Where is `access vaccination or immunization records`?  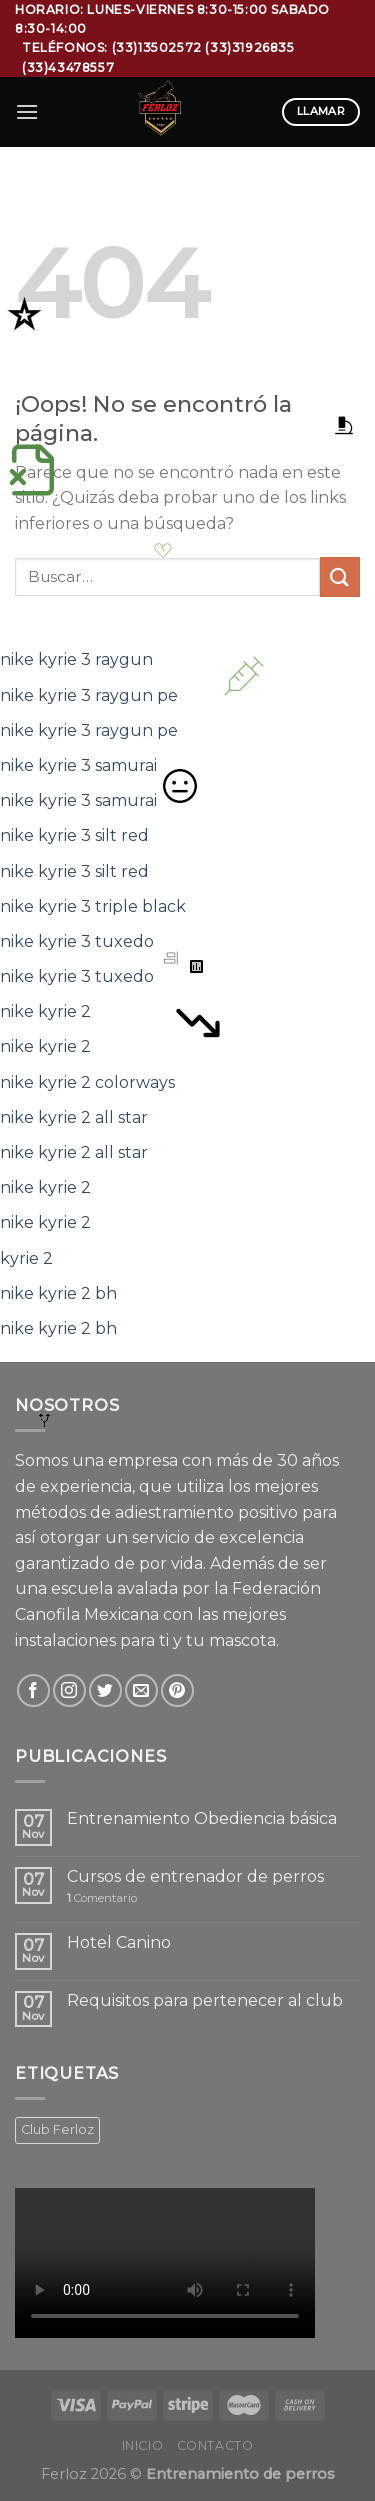
access vaccination or immunization records is located at coordinates (244, 676).